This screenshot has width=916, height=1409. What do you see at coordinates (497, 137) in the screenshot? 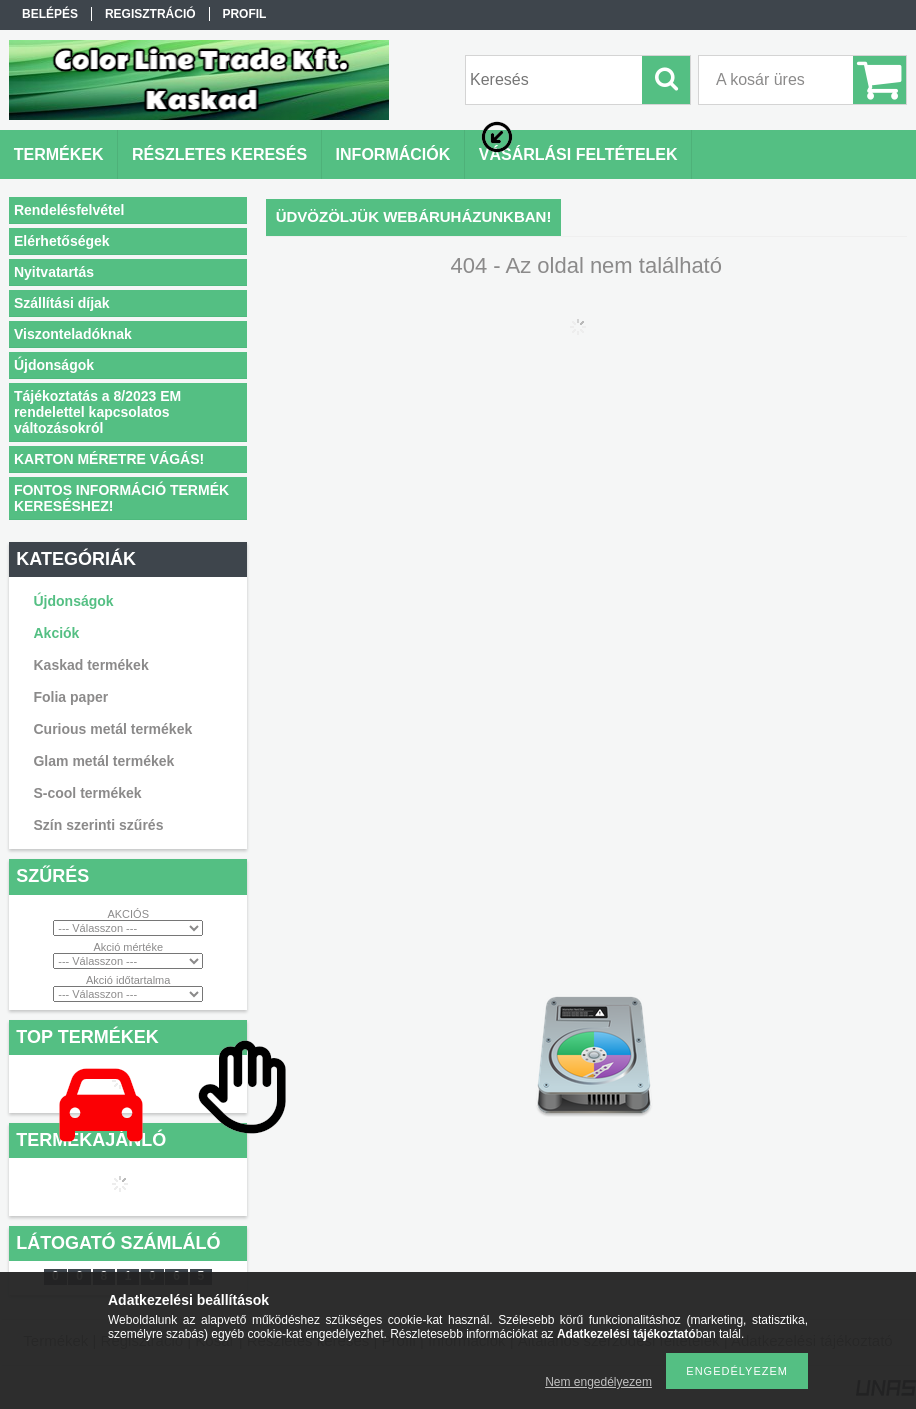
I see `navigate to previous or lower-left content` at bounding box center [497, 137].